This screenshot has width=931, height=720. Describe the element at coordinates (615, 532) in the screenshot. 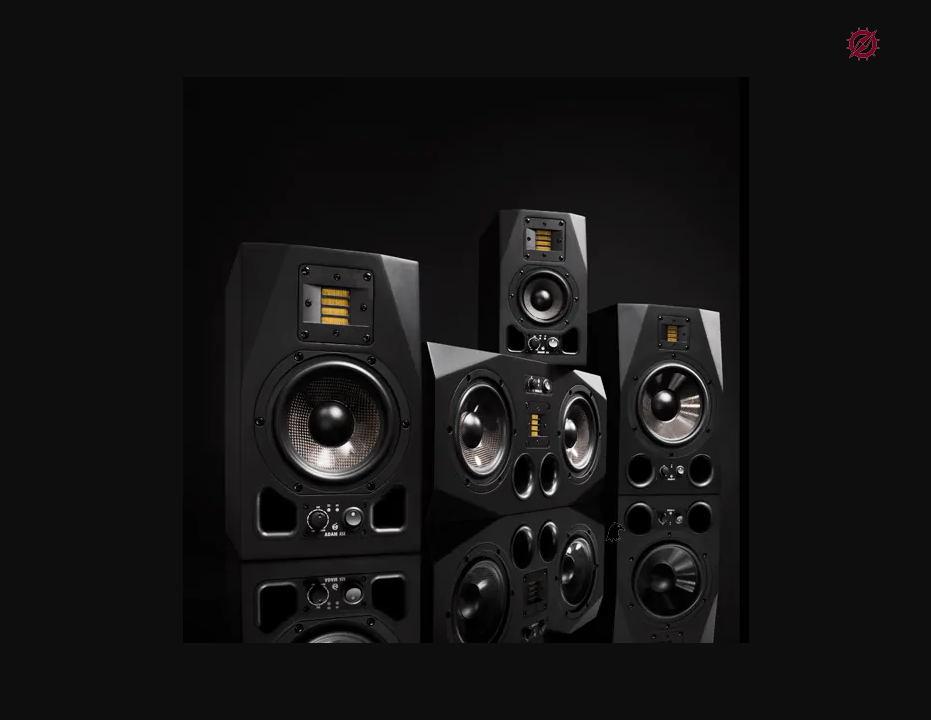

I see `select eagle as your team mascot or avatar` at that location.